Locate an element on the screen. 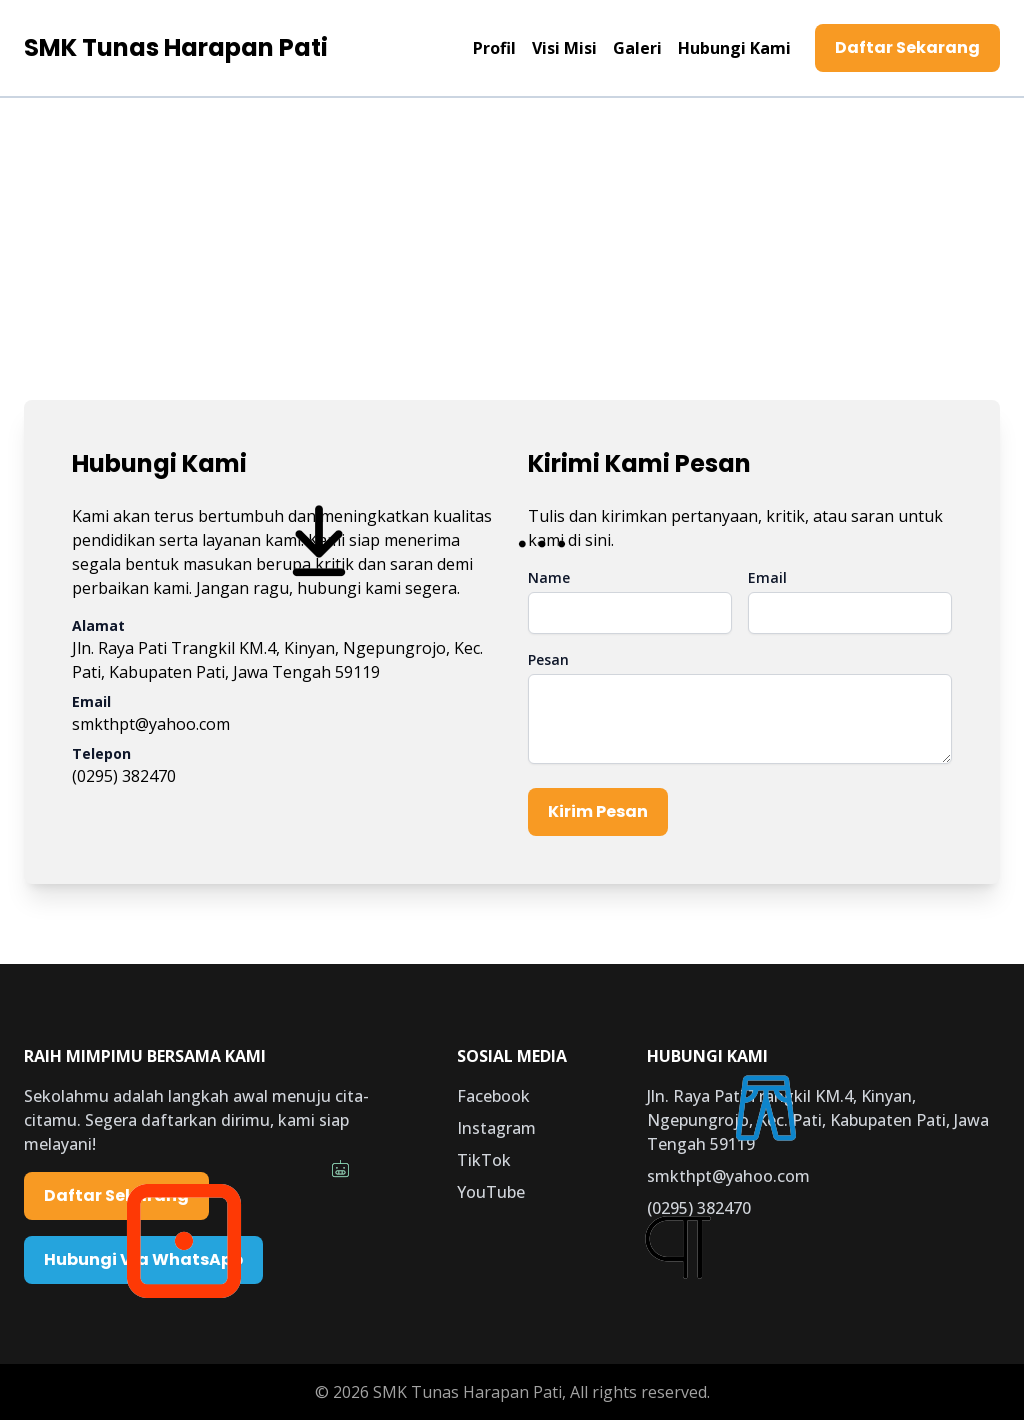 This screenshot has width=1024, height=1420. access AI assistant or chatbot is located at coordinates (340, 1169).